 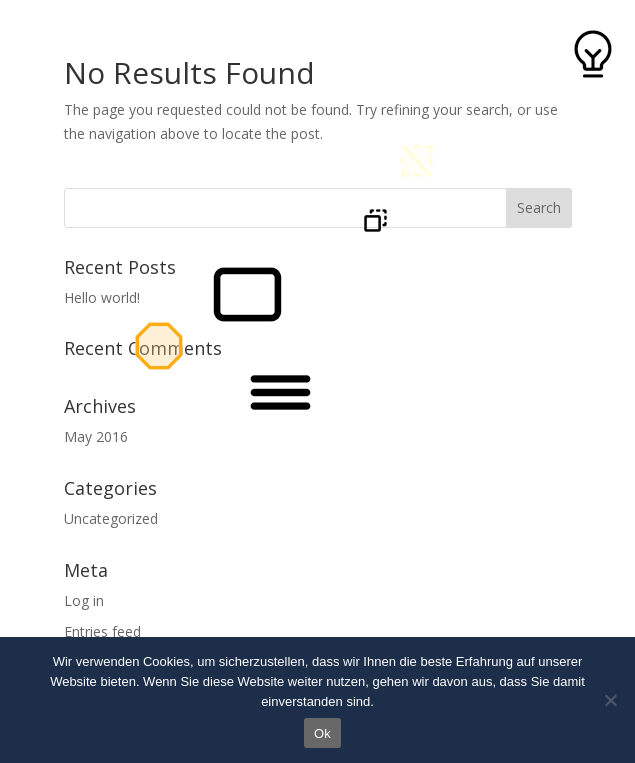 I want to click on toggle light mode or brightness settings, so click(x=593, y=54).